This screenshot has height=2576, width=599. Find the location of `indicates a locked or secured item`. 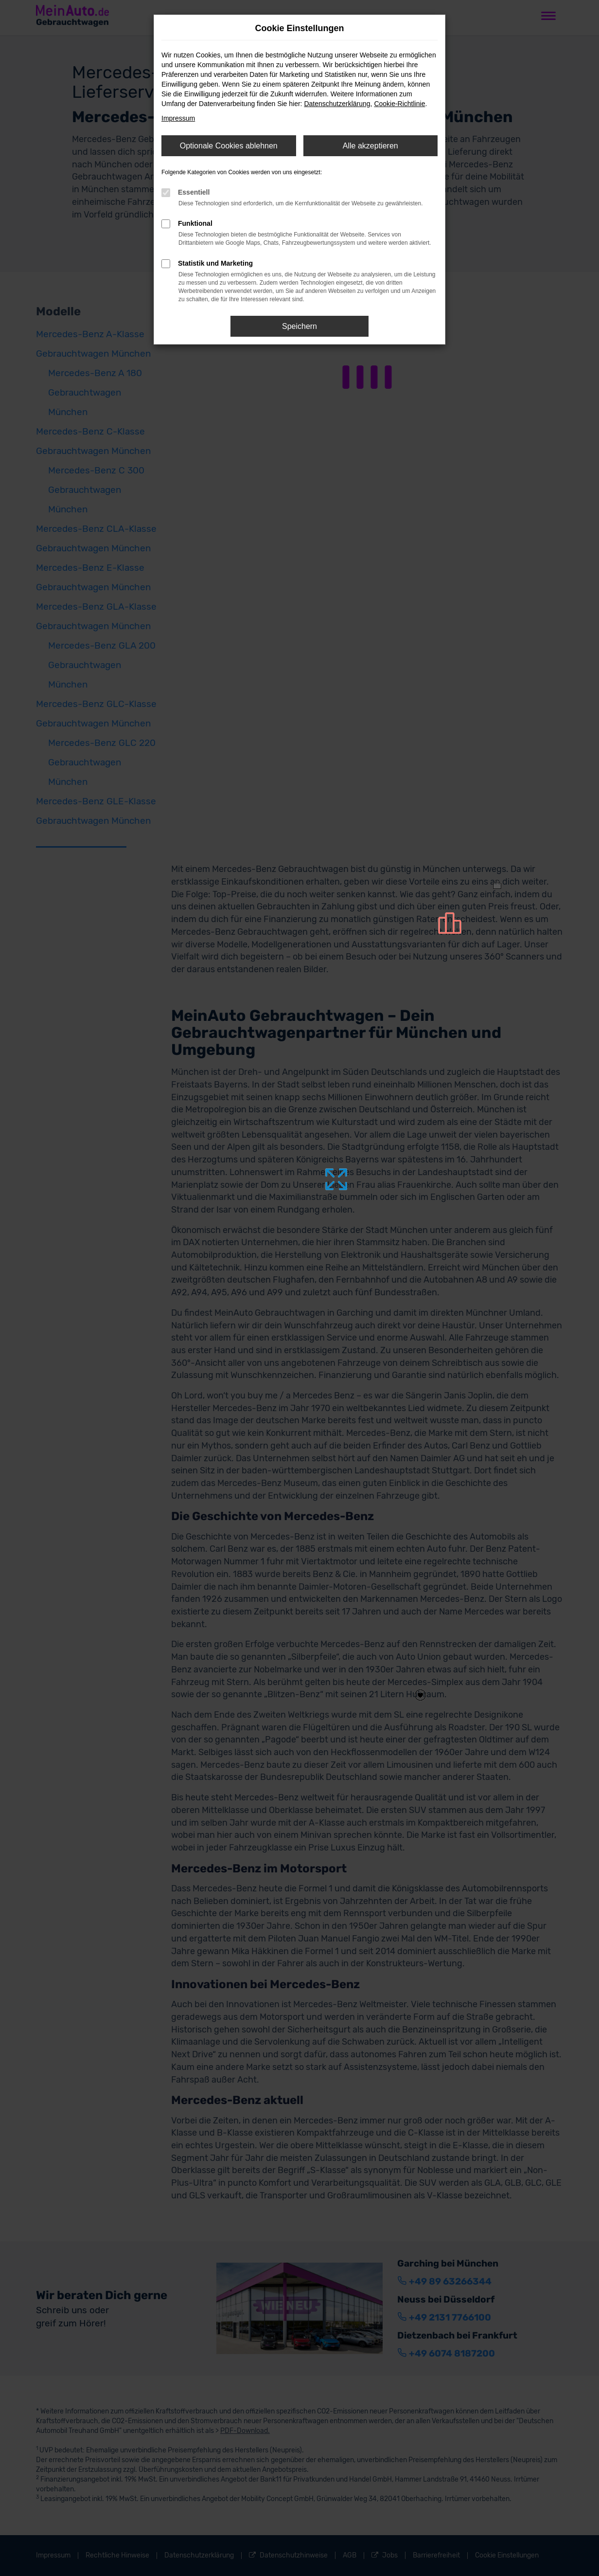

indicates a locked or secured item is located at coordinates (497, 885).